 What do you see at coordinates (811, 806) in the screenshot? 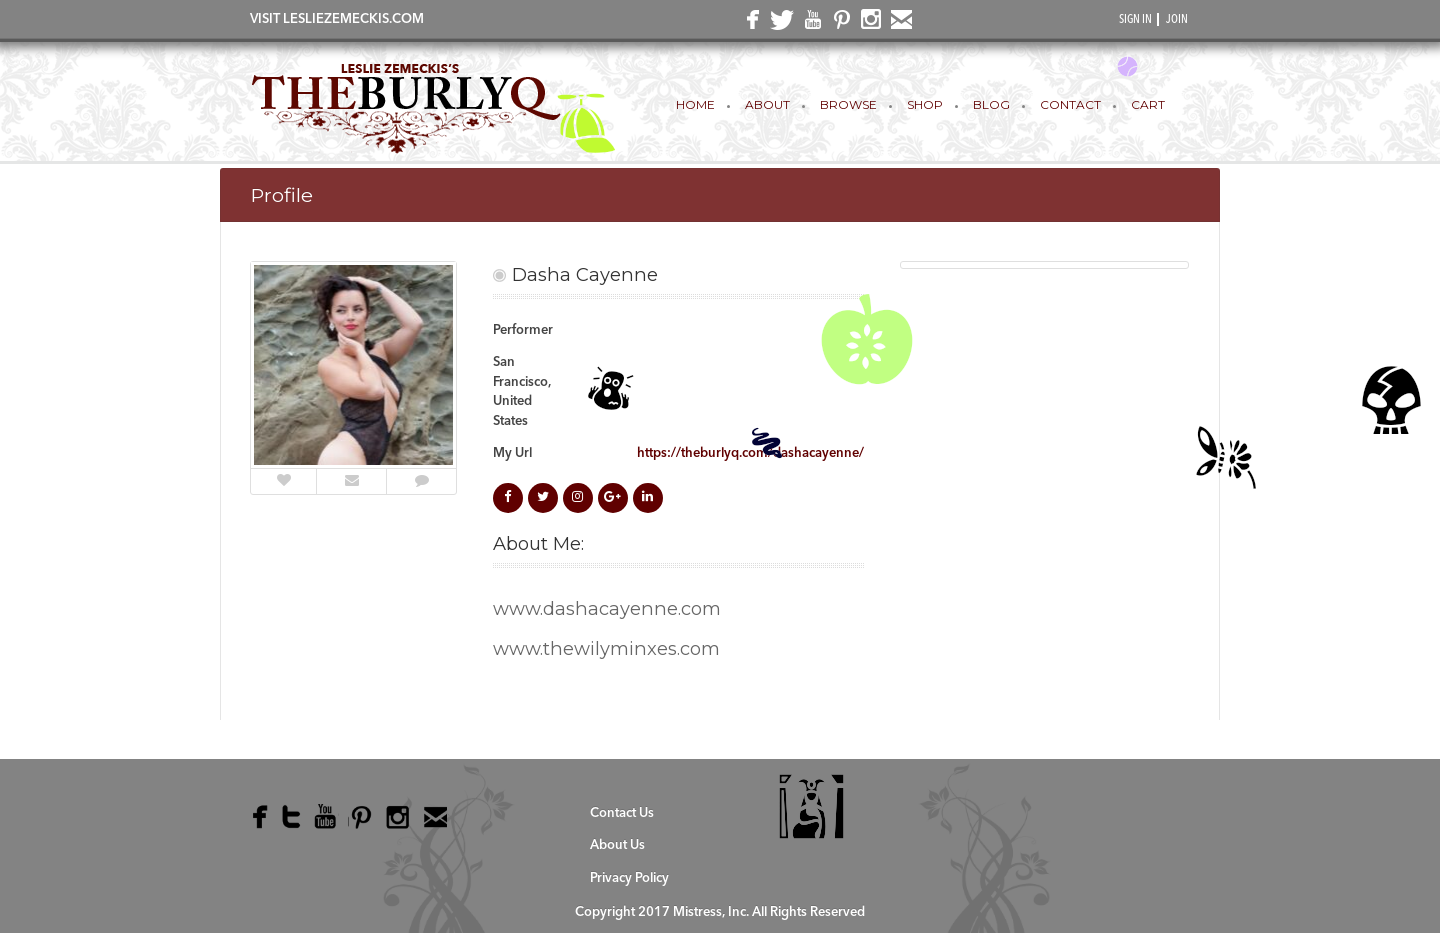
I see `the high priestess tarot card` at bounding box center [811, 806].